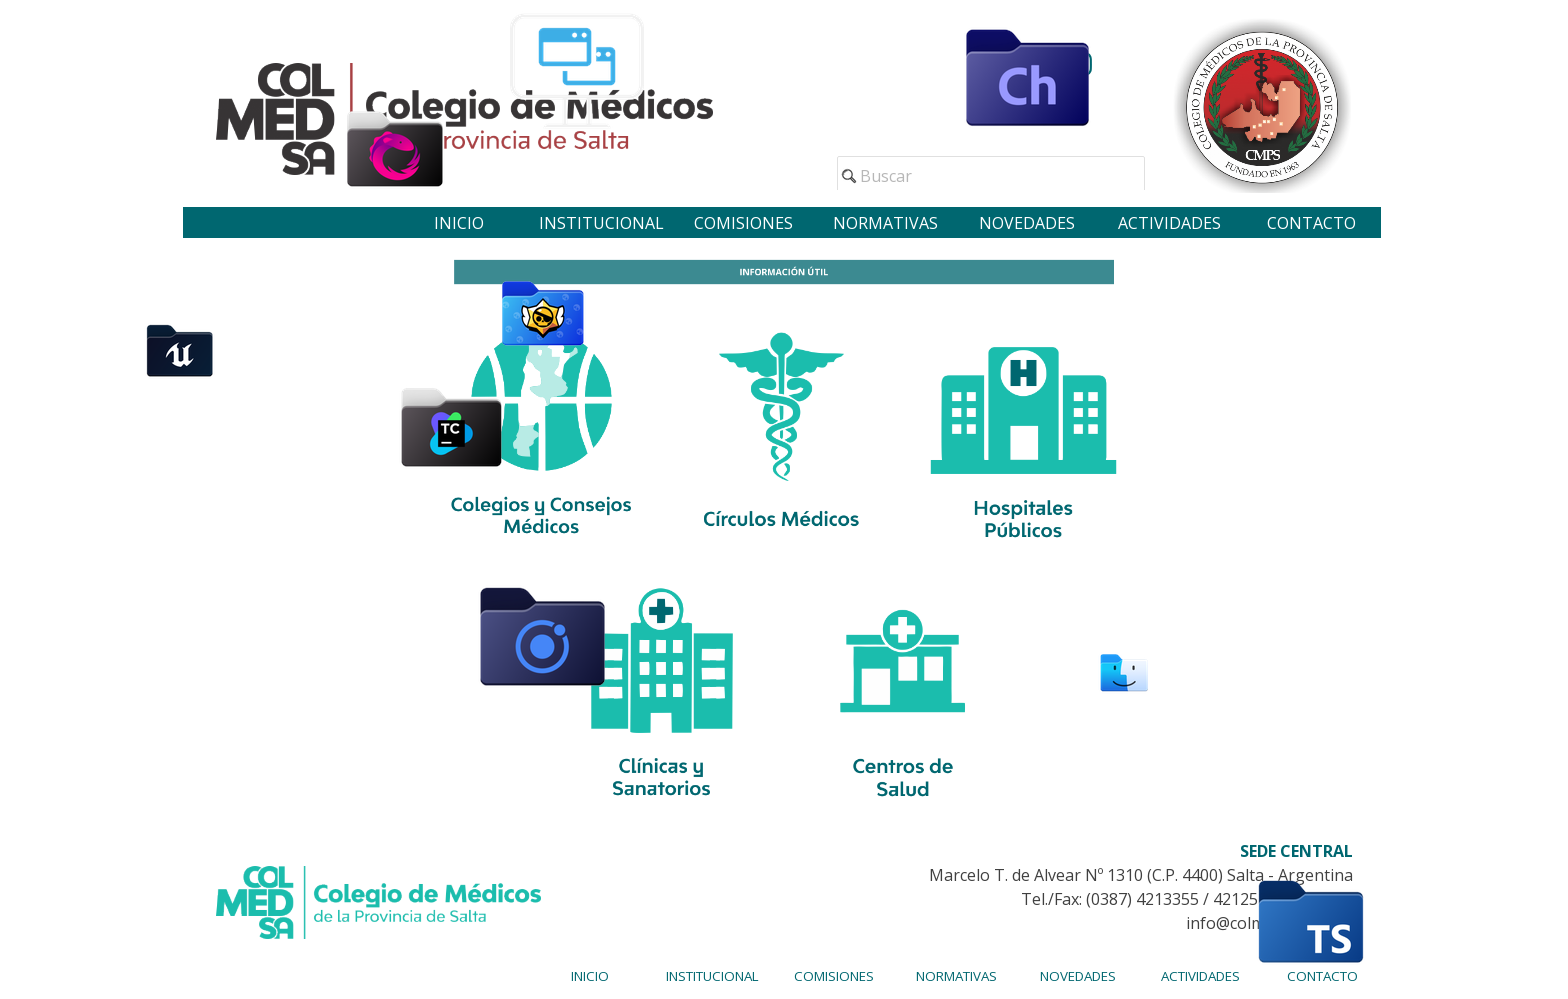  Describe the element at coordinates (542, 315) in the screenshot. I see `open brawl stars game folder` at that location.